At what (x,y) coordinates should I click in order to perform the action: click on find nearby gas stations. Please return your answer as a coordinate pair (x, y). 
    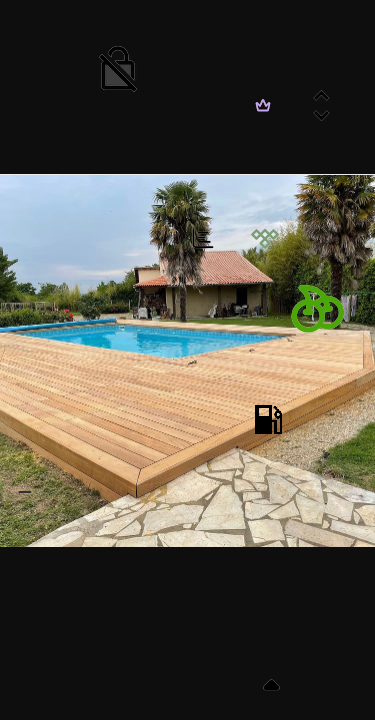
    Looking at the image, I should click on (268, 419).